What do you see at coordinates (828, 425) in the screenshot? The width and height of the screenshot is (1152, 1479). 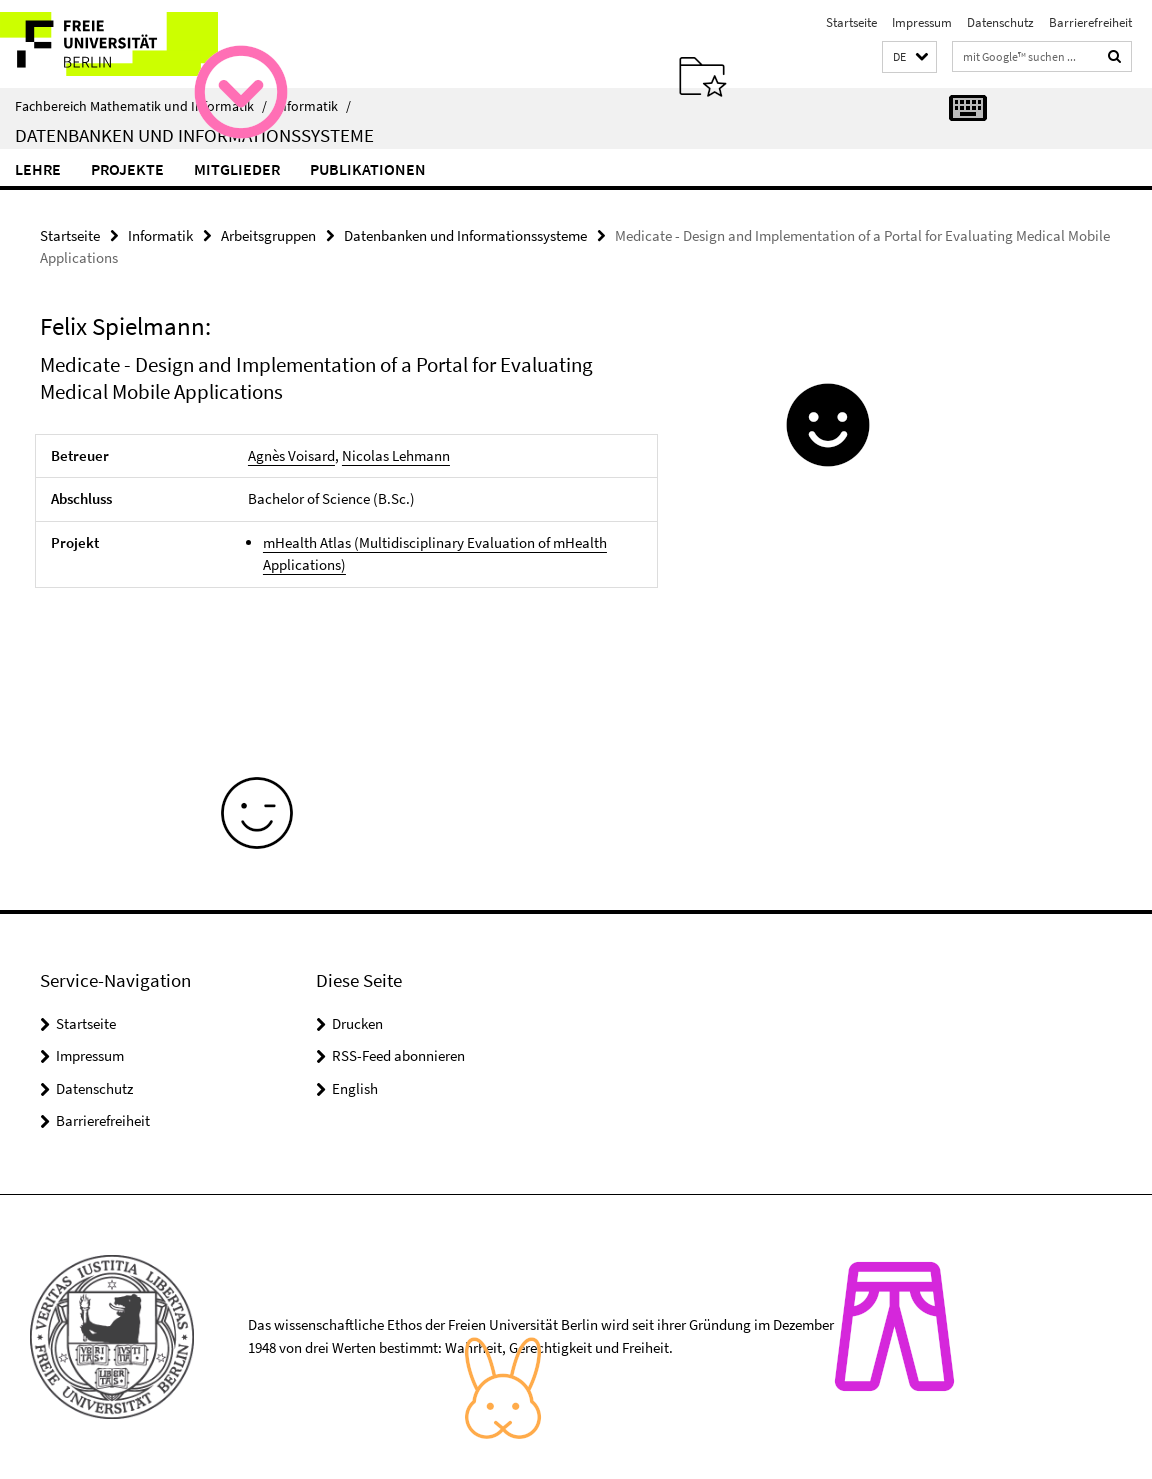 I see `add an emoji or reaction` at bounding box center [828, 425].